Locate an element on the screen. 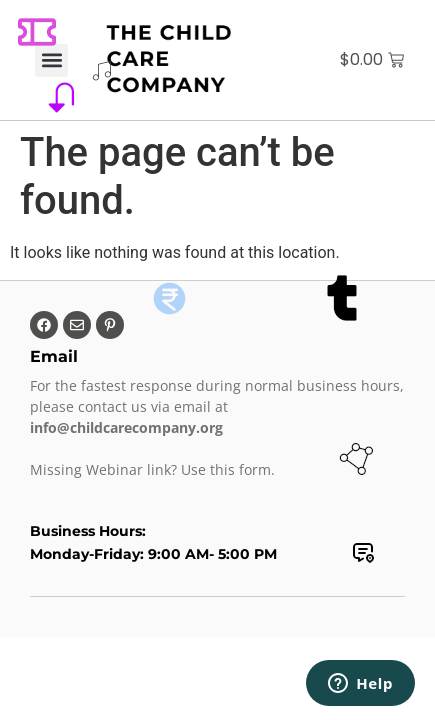  undo or reverse previous action is located at coordinates (62, 97).